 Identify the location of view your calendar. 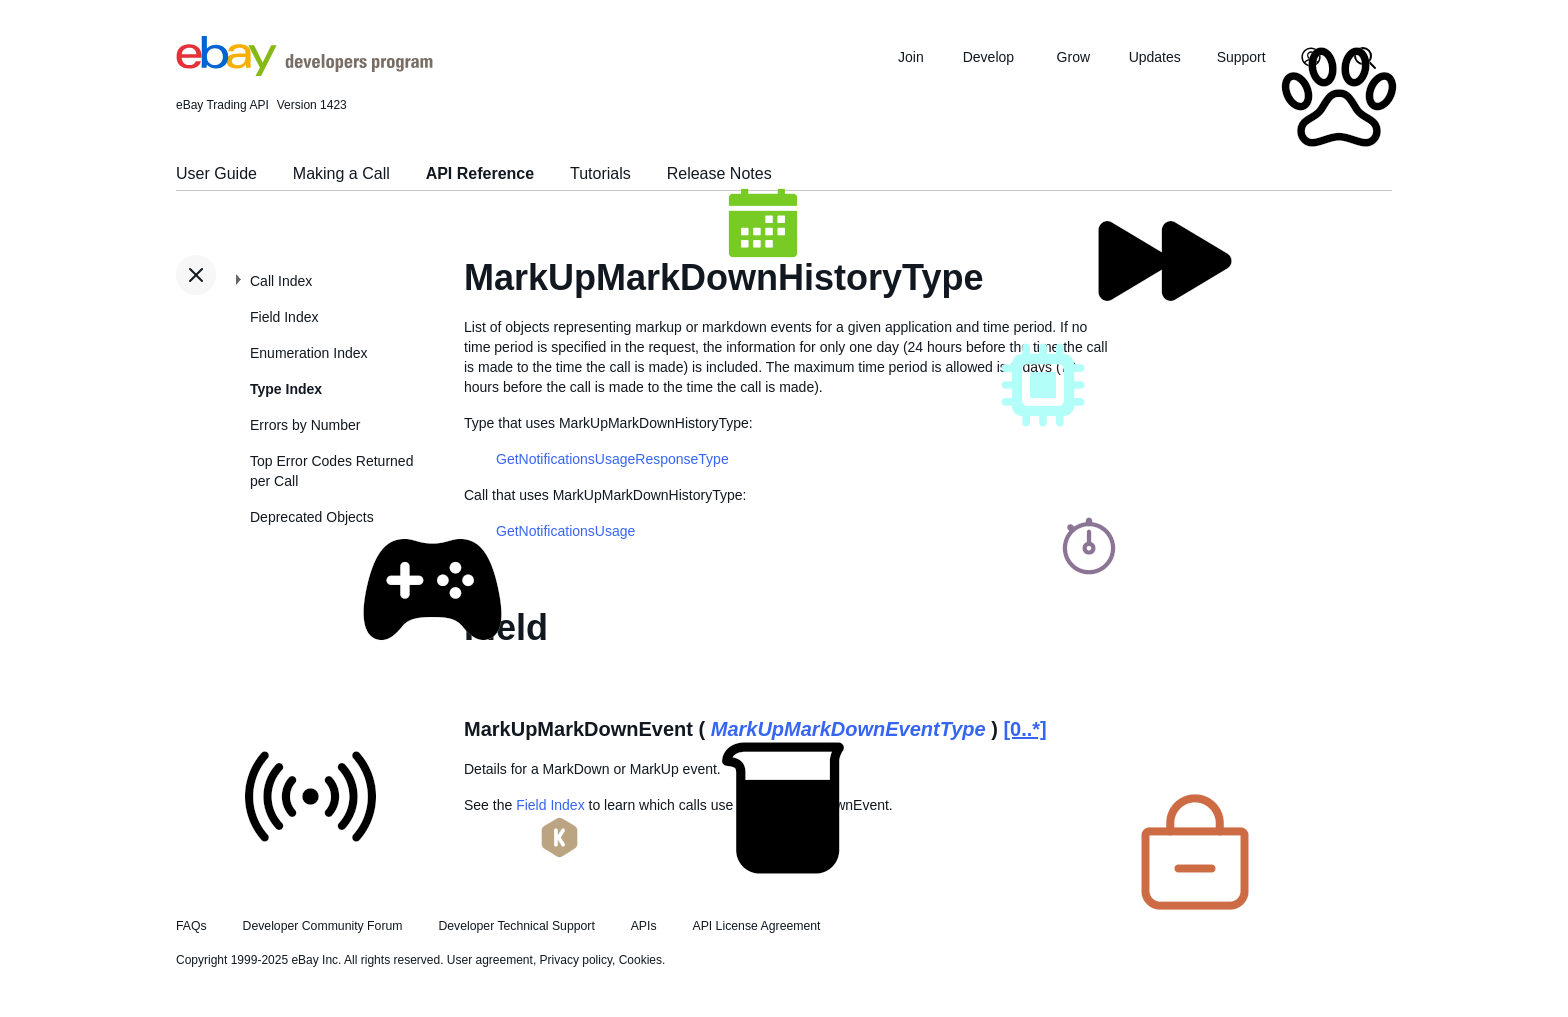
(763, 223).